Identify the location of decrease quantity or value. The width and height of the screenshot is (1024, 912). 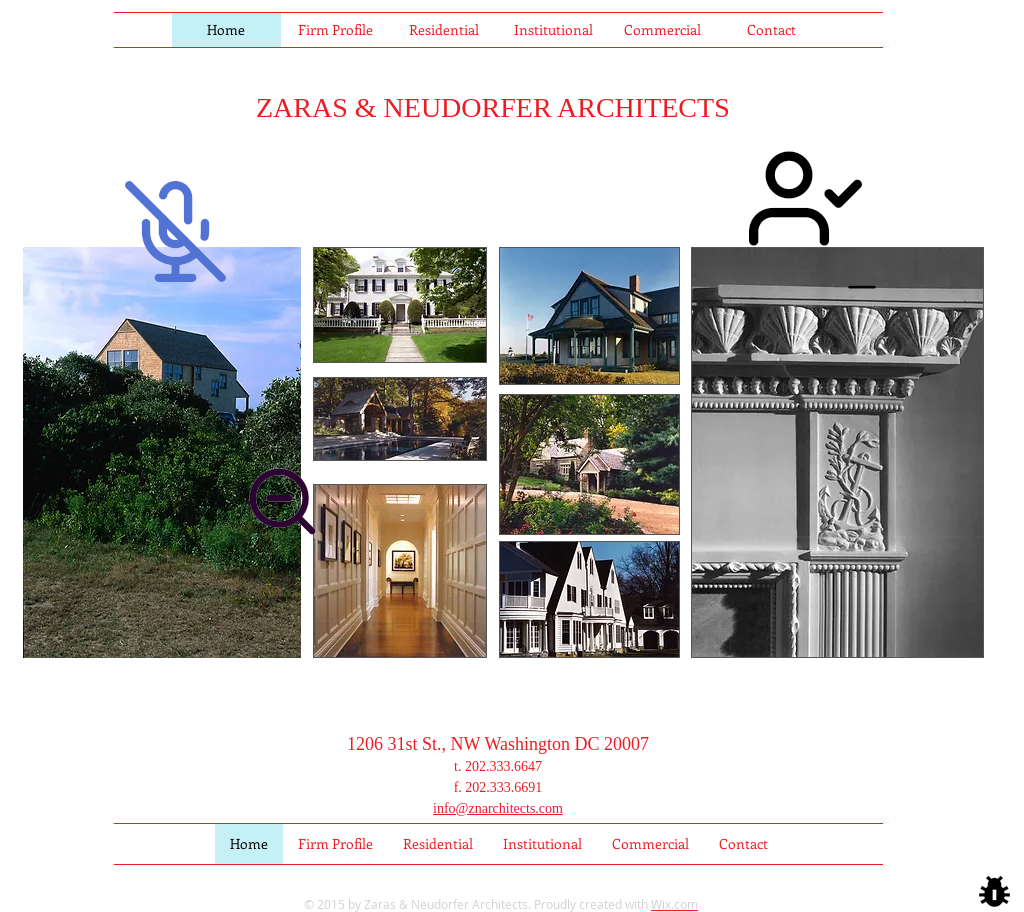
(862, 287).